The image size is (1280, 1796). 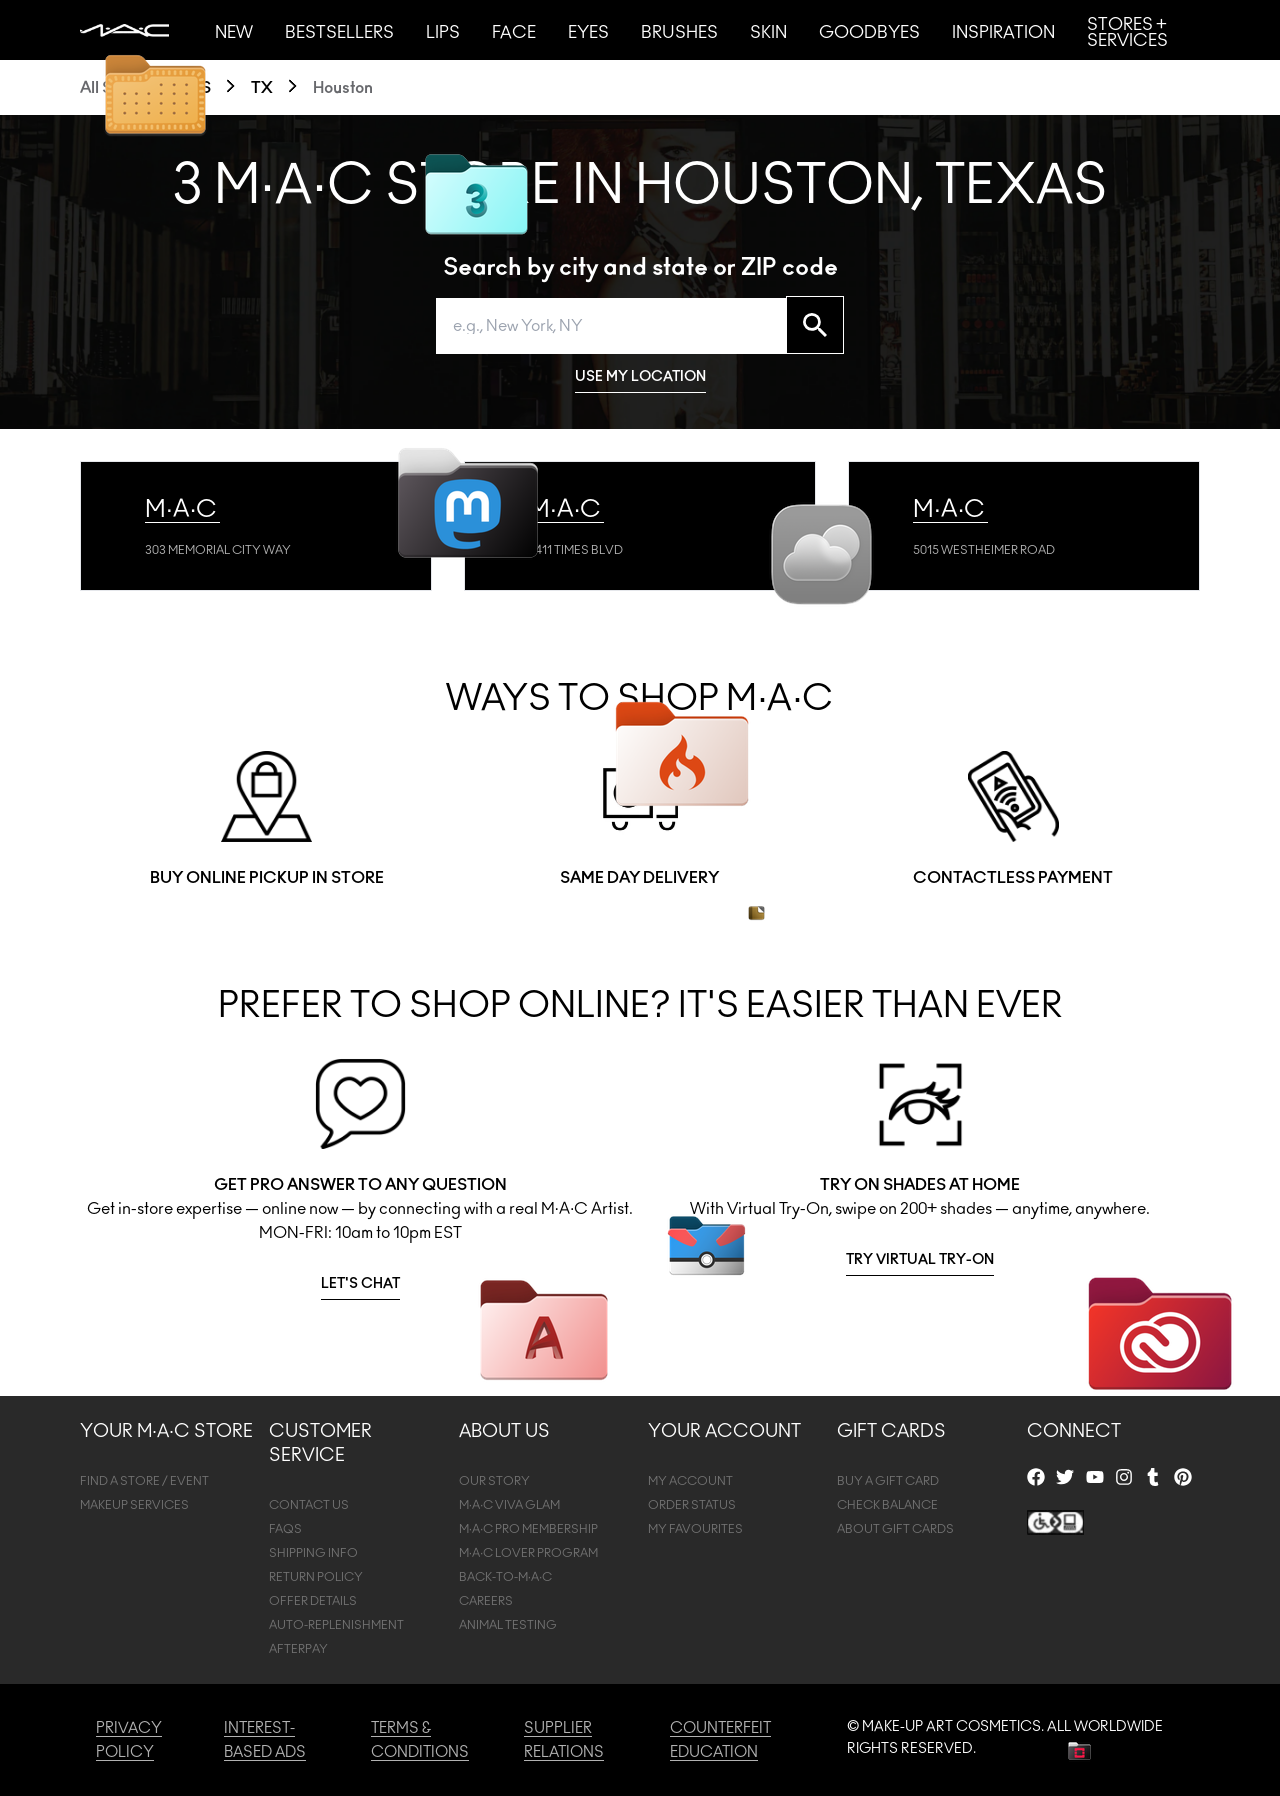 What do you see at coordinates (1079, 1751) in the screenshot?
I see `open openstack project folder` at bounding box center [1079, 1751].